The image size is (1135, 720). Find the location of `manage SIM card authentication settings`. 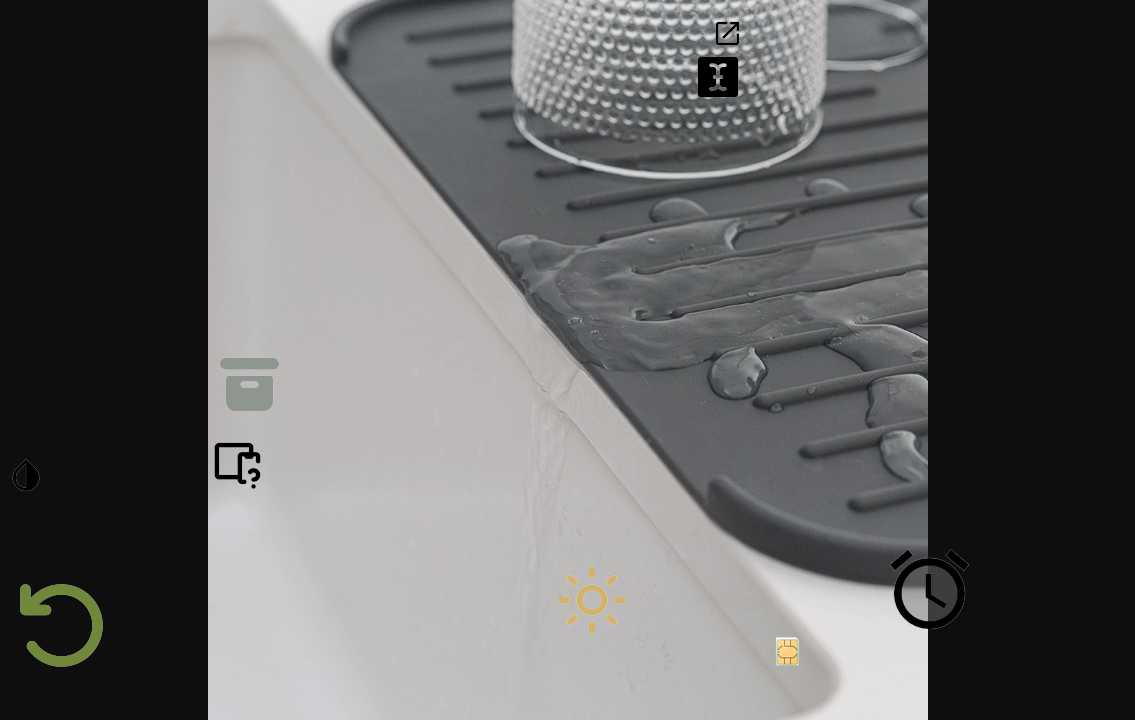

manage SIM card authentication settings is located at coordinates (787, 651).